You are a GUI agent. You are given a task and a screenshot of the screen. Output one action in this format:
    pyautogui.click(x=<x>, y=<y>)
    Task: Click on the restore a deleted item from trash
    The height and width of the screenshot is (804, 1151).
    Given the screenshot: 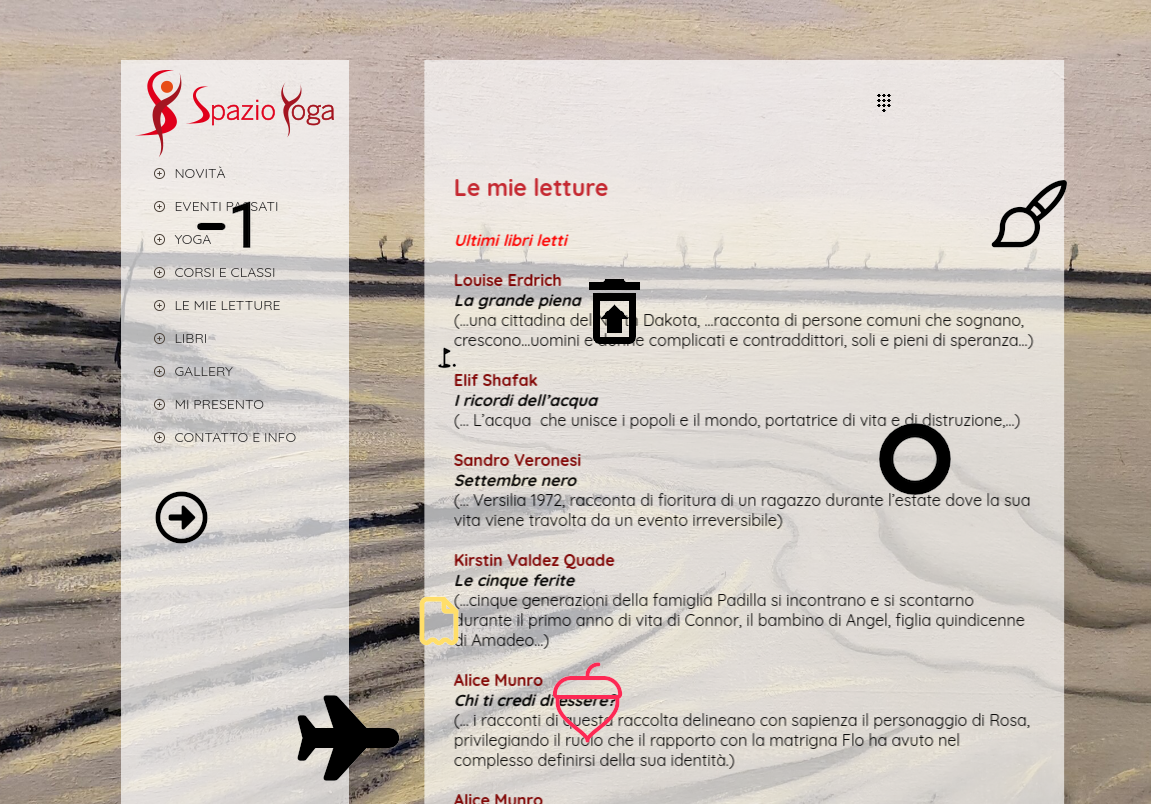 What is the action you would take?
    pyautogui.click(x=614, y=311)
    